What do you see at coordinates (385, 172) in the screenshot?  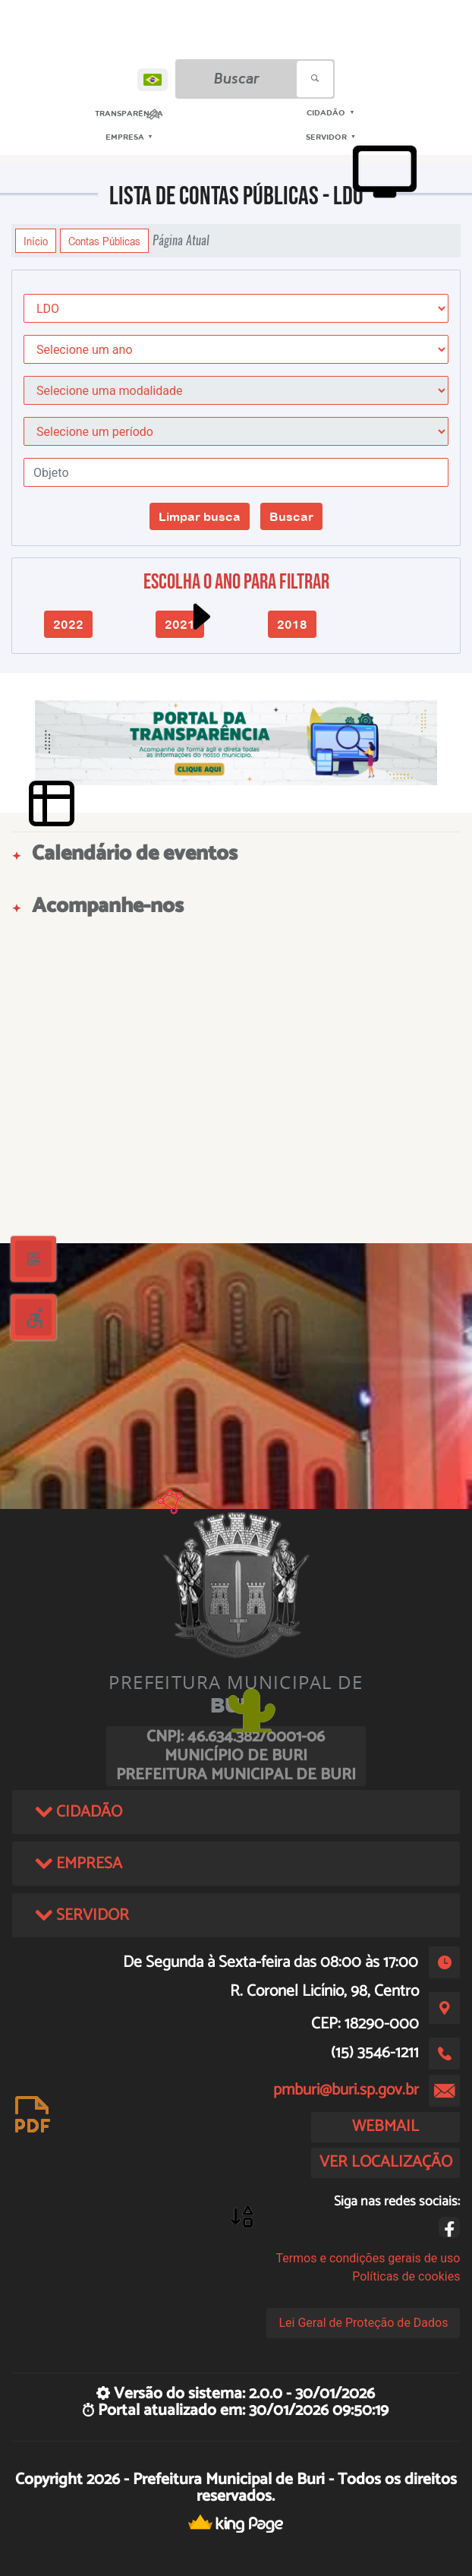 I see `access personal video or screen sharing` at bounding box center [385, 172].